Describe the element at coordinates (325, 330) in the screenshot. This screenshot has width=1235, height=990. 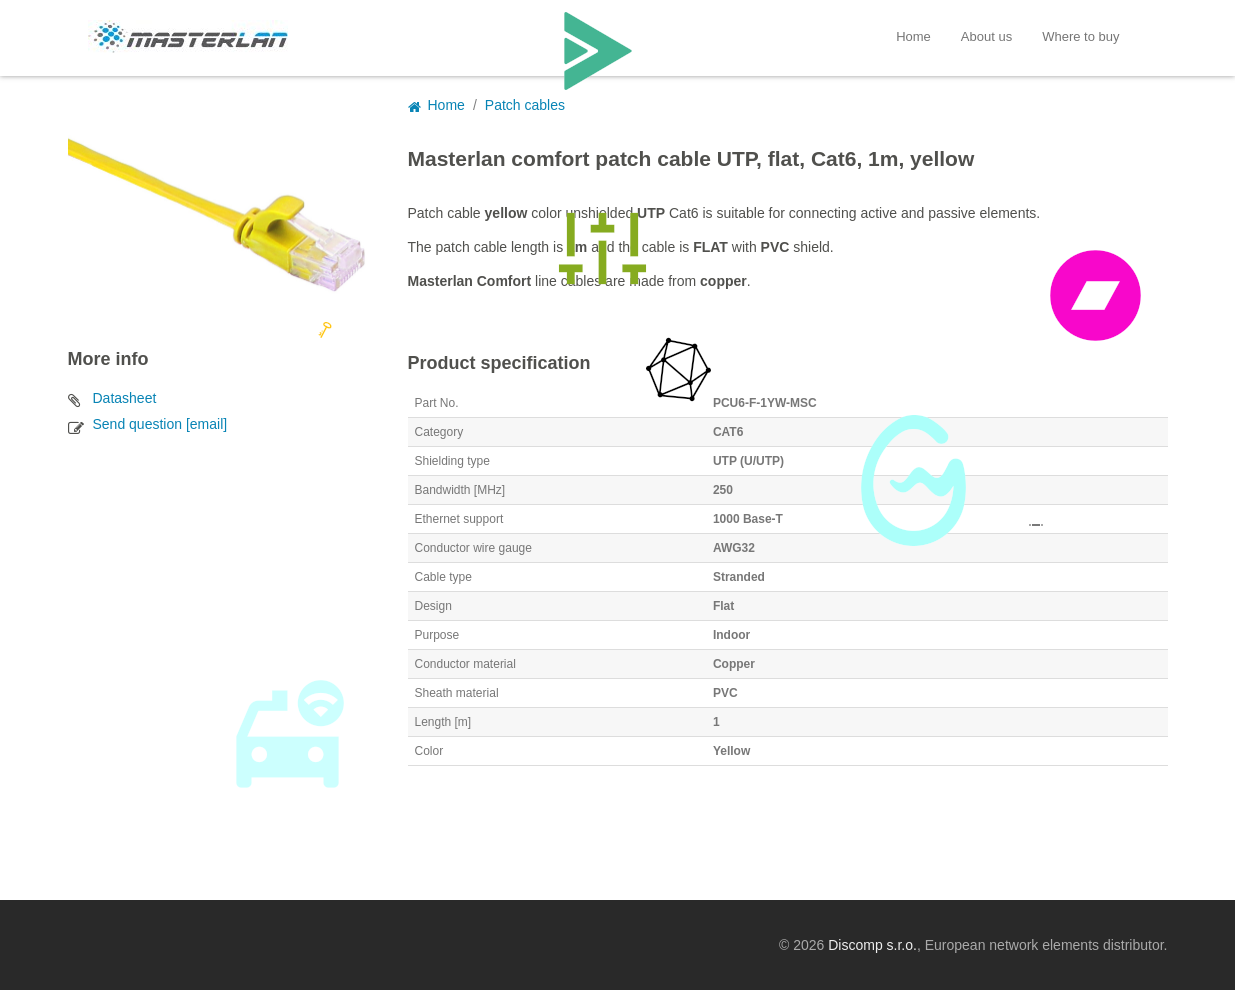
I see `open keeweb password manager` at that location.